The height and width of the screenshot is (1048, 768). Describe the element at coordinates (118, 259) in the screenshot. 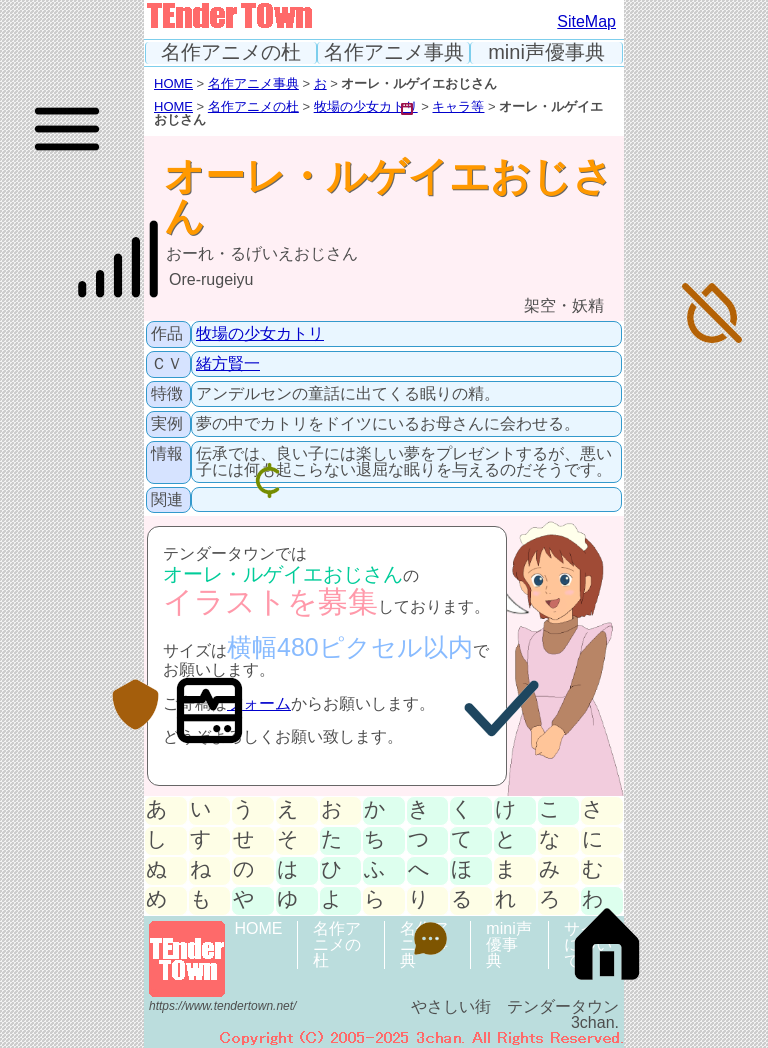

I see `indicates full signal strength` at that location.